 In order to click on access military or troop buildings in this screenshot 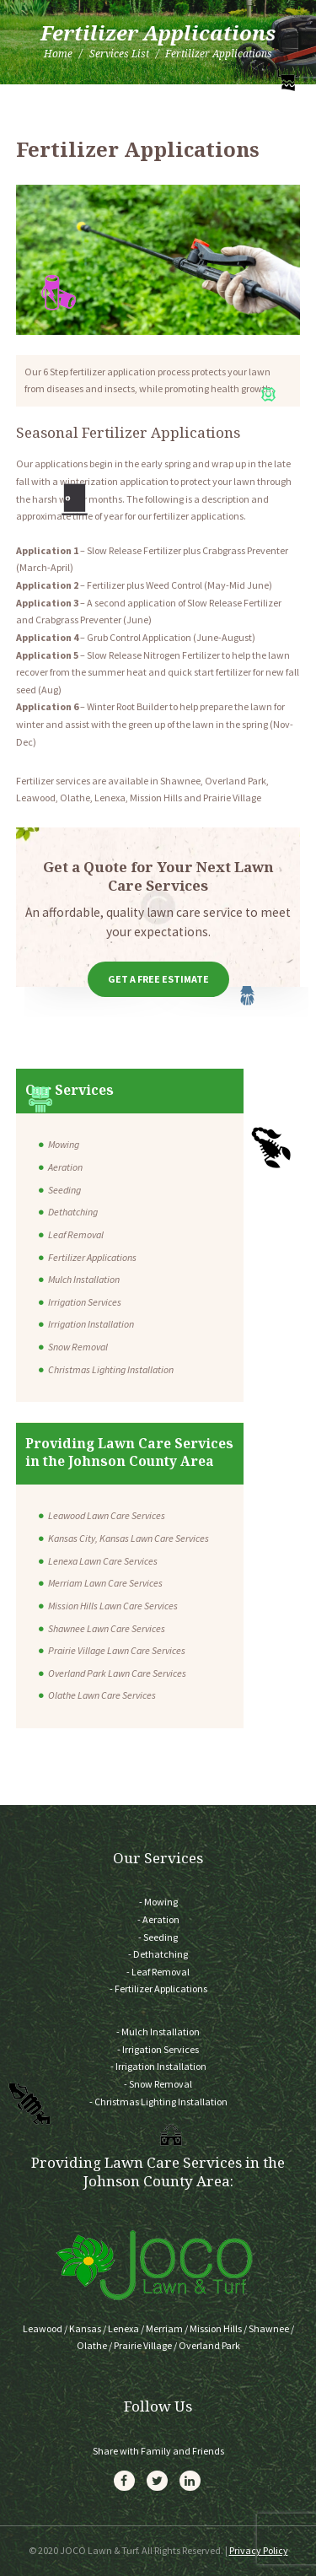, I will do `click(171, 2135)`.